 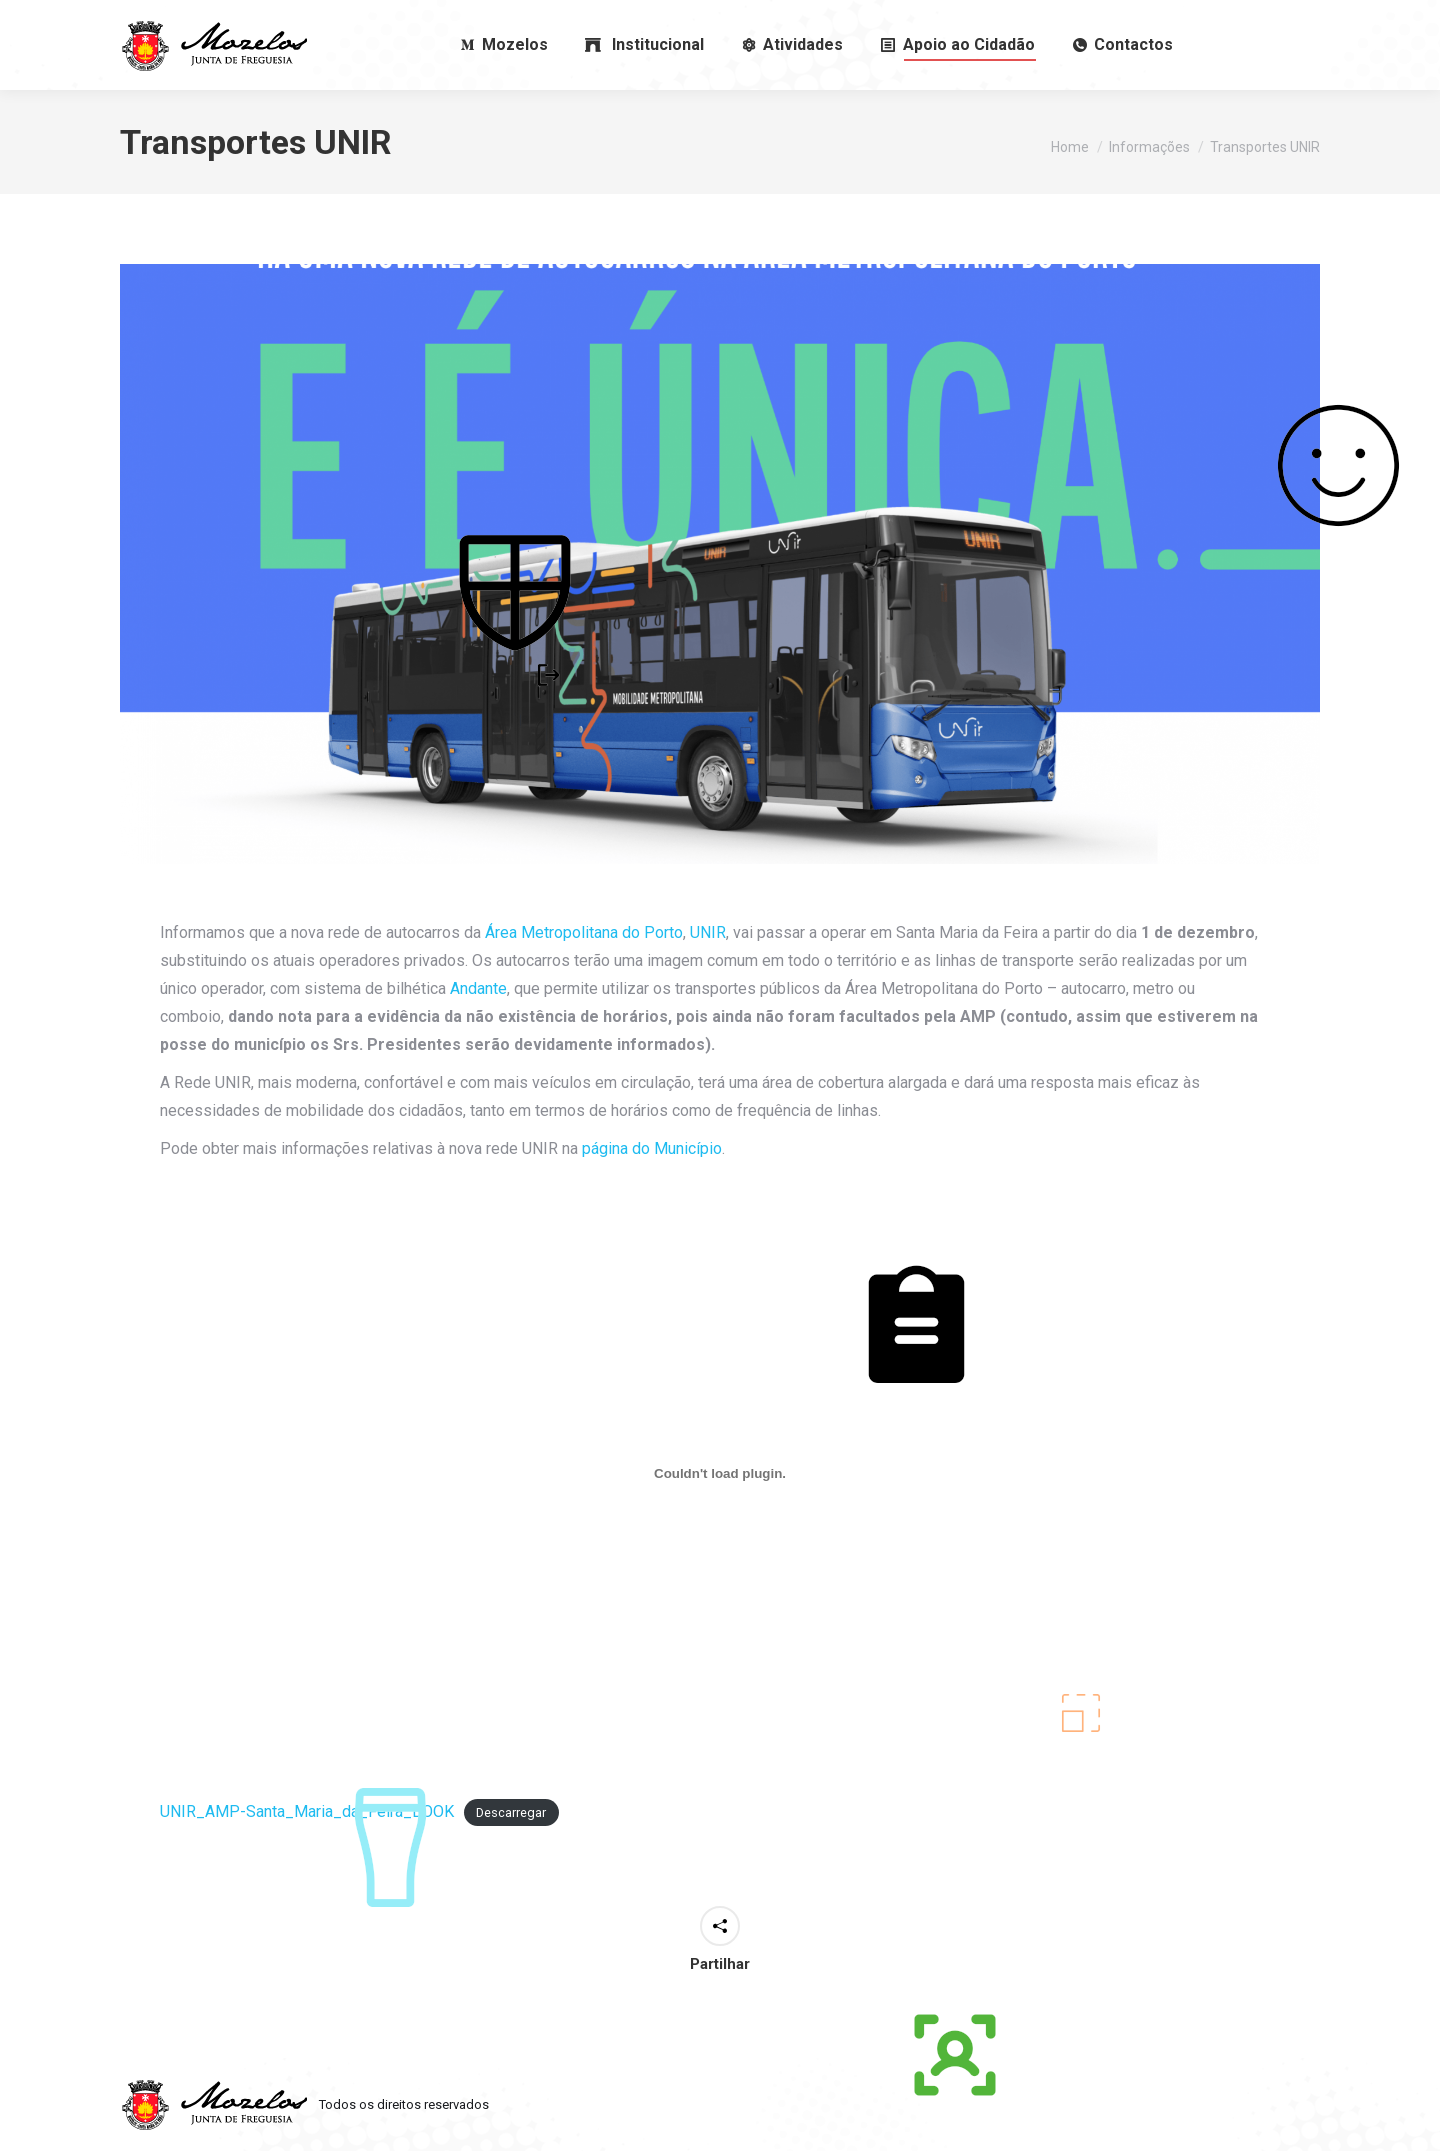 What do you see at coordinates (955, 2055) in the screenshot?
I see `focus on current user profile` at bounding box center [955, 2055].